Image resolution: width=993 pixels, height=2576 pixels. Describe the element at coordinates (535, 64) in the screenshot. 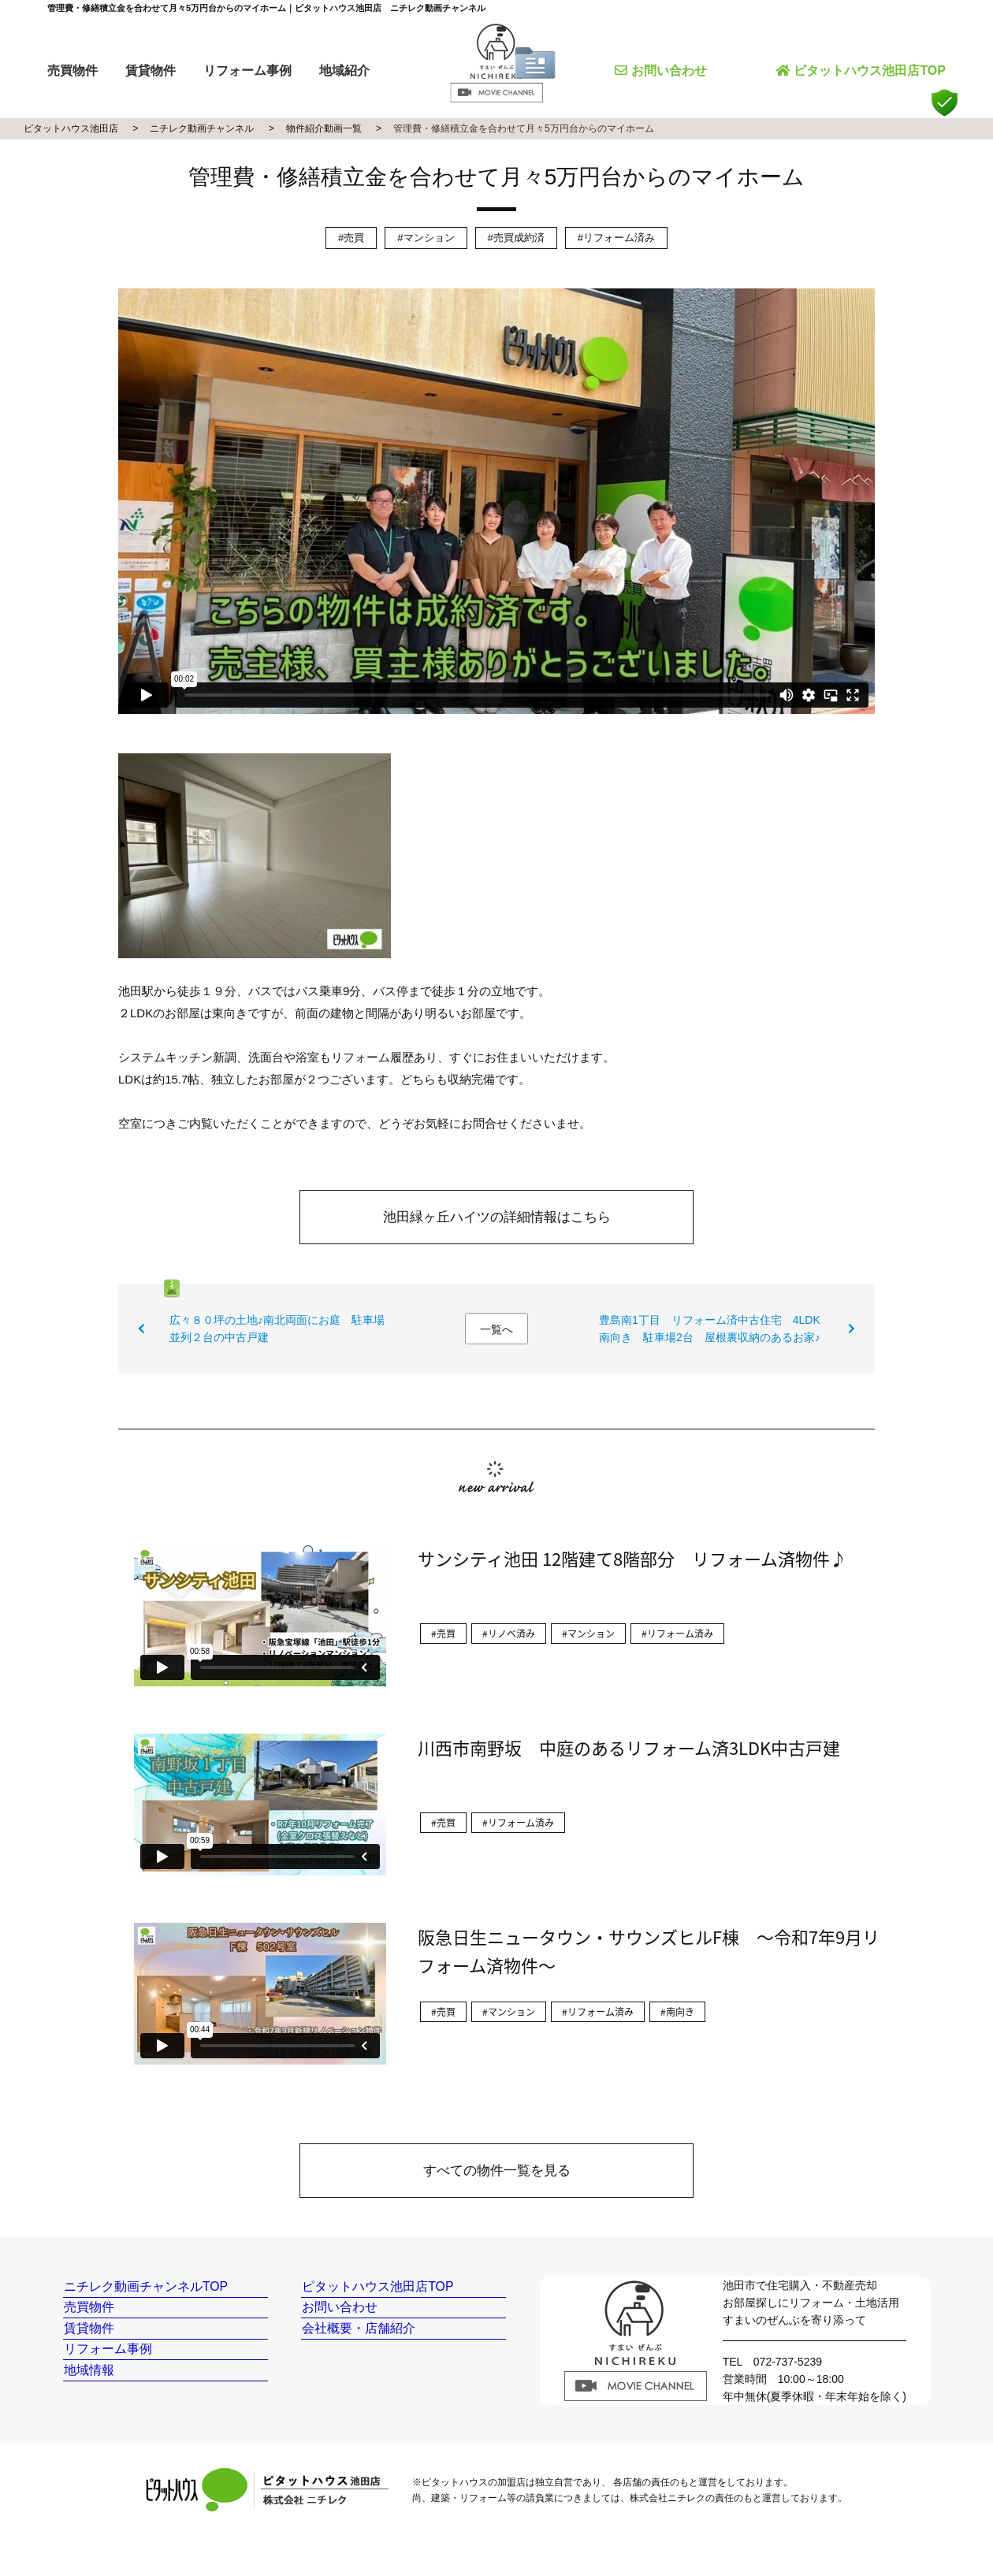

I see `open your documents folder` at that location.